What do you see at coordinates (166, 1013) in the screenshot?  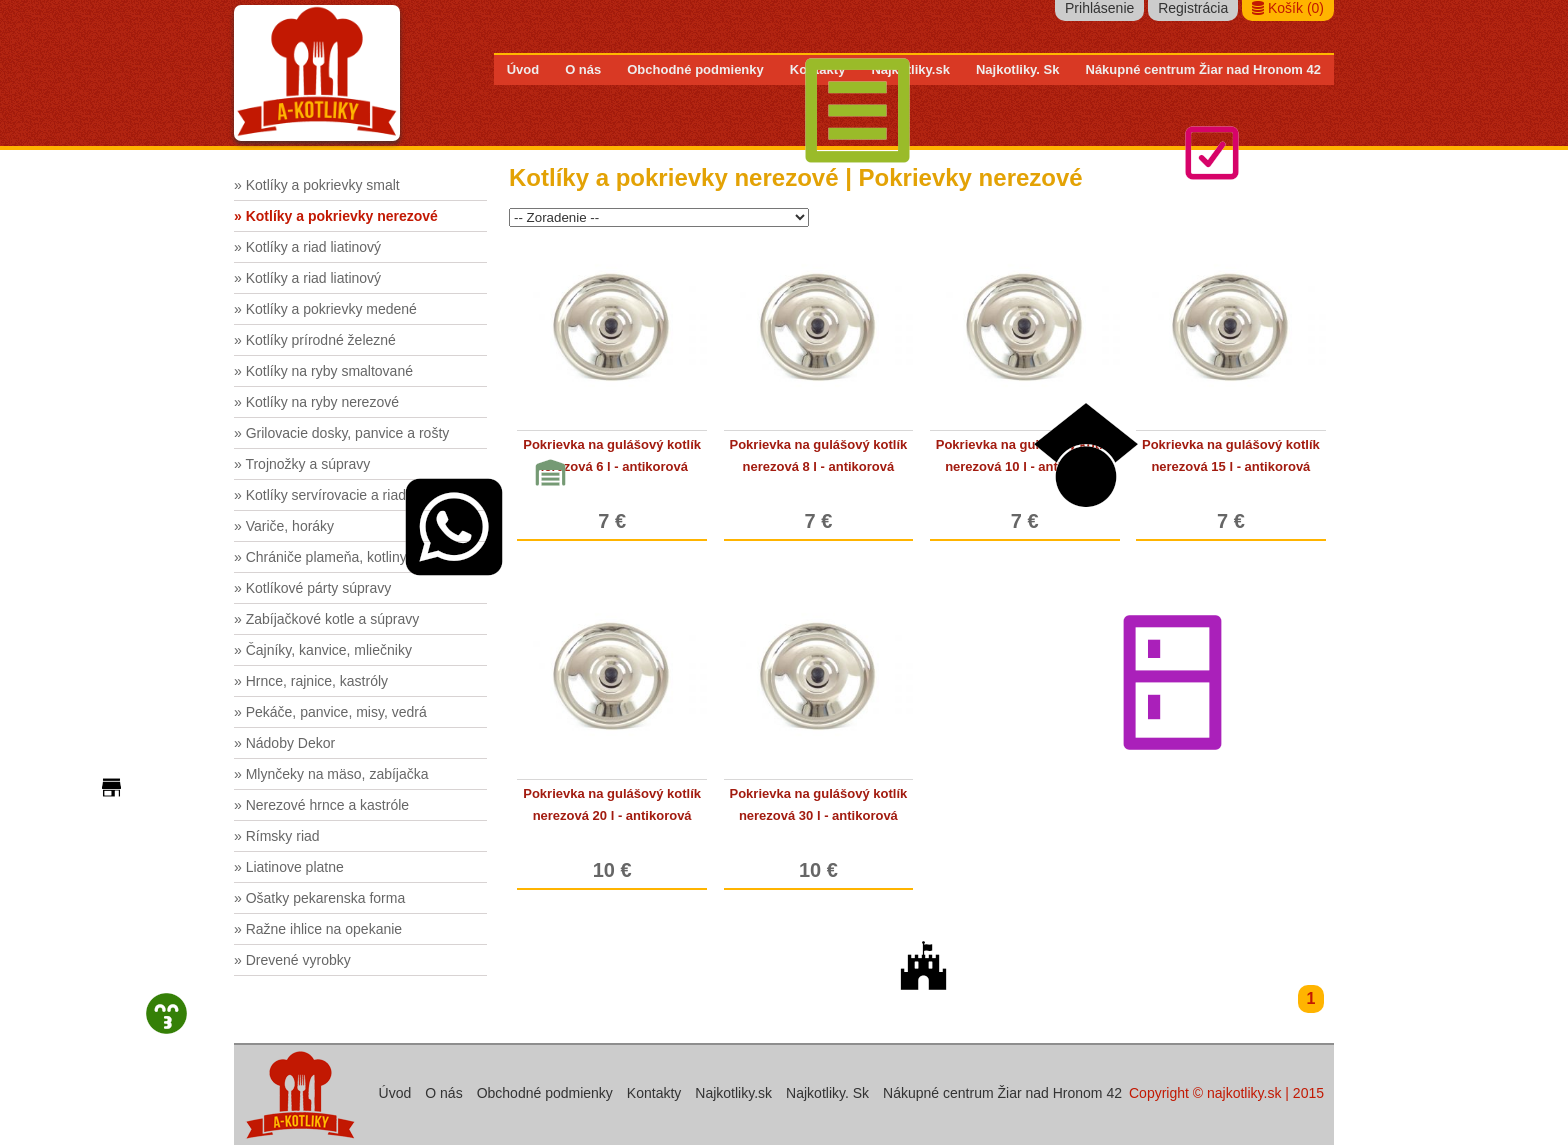 I see `send a kiss or affectionate reaction` at bounding box center [166, 1013].